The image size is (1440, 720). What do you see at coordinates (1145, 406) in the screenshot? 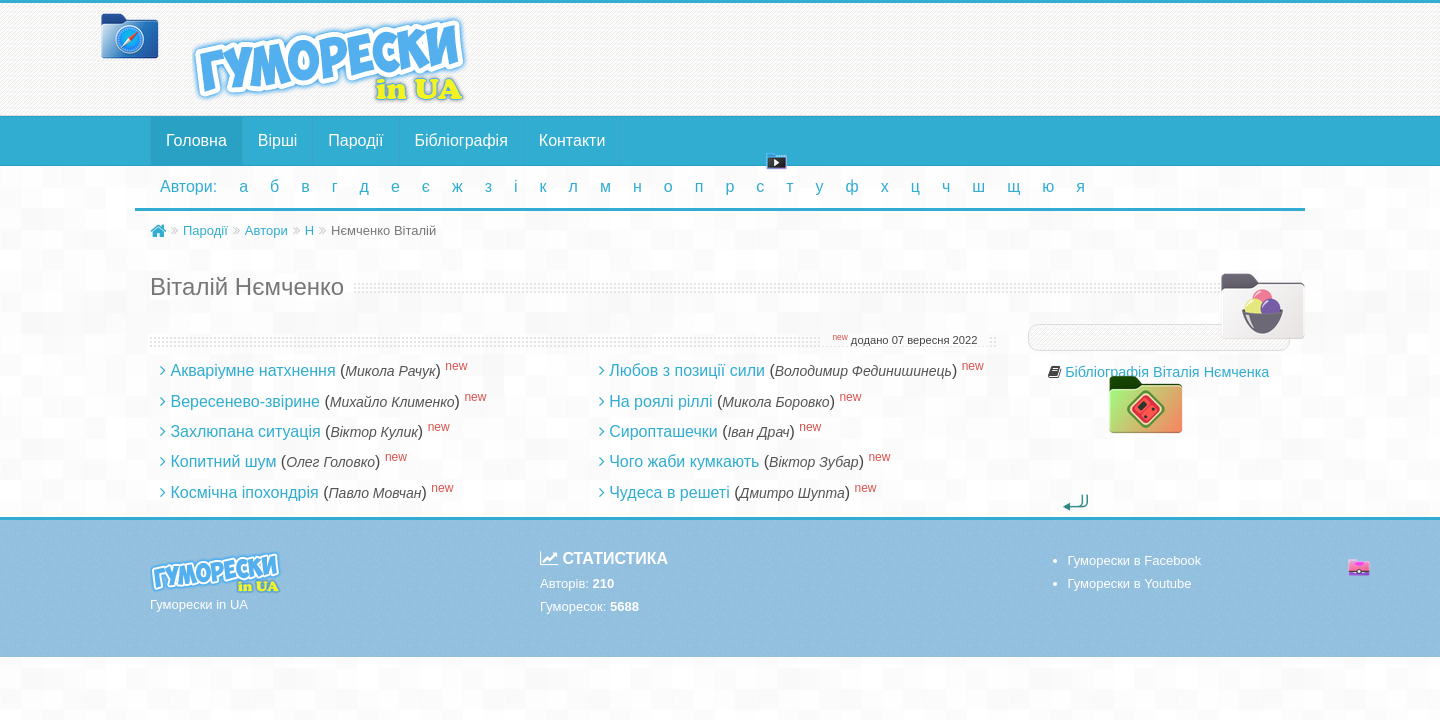
I see `open melonDS emulator files folder` at bounding box center [1145, 406].